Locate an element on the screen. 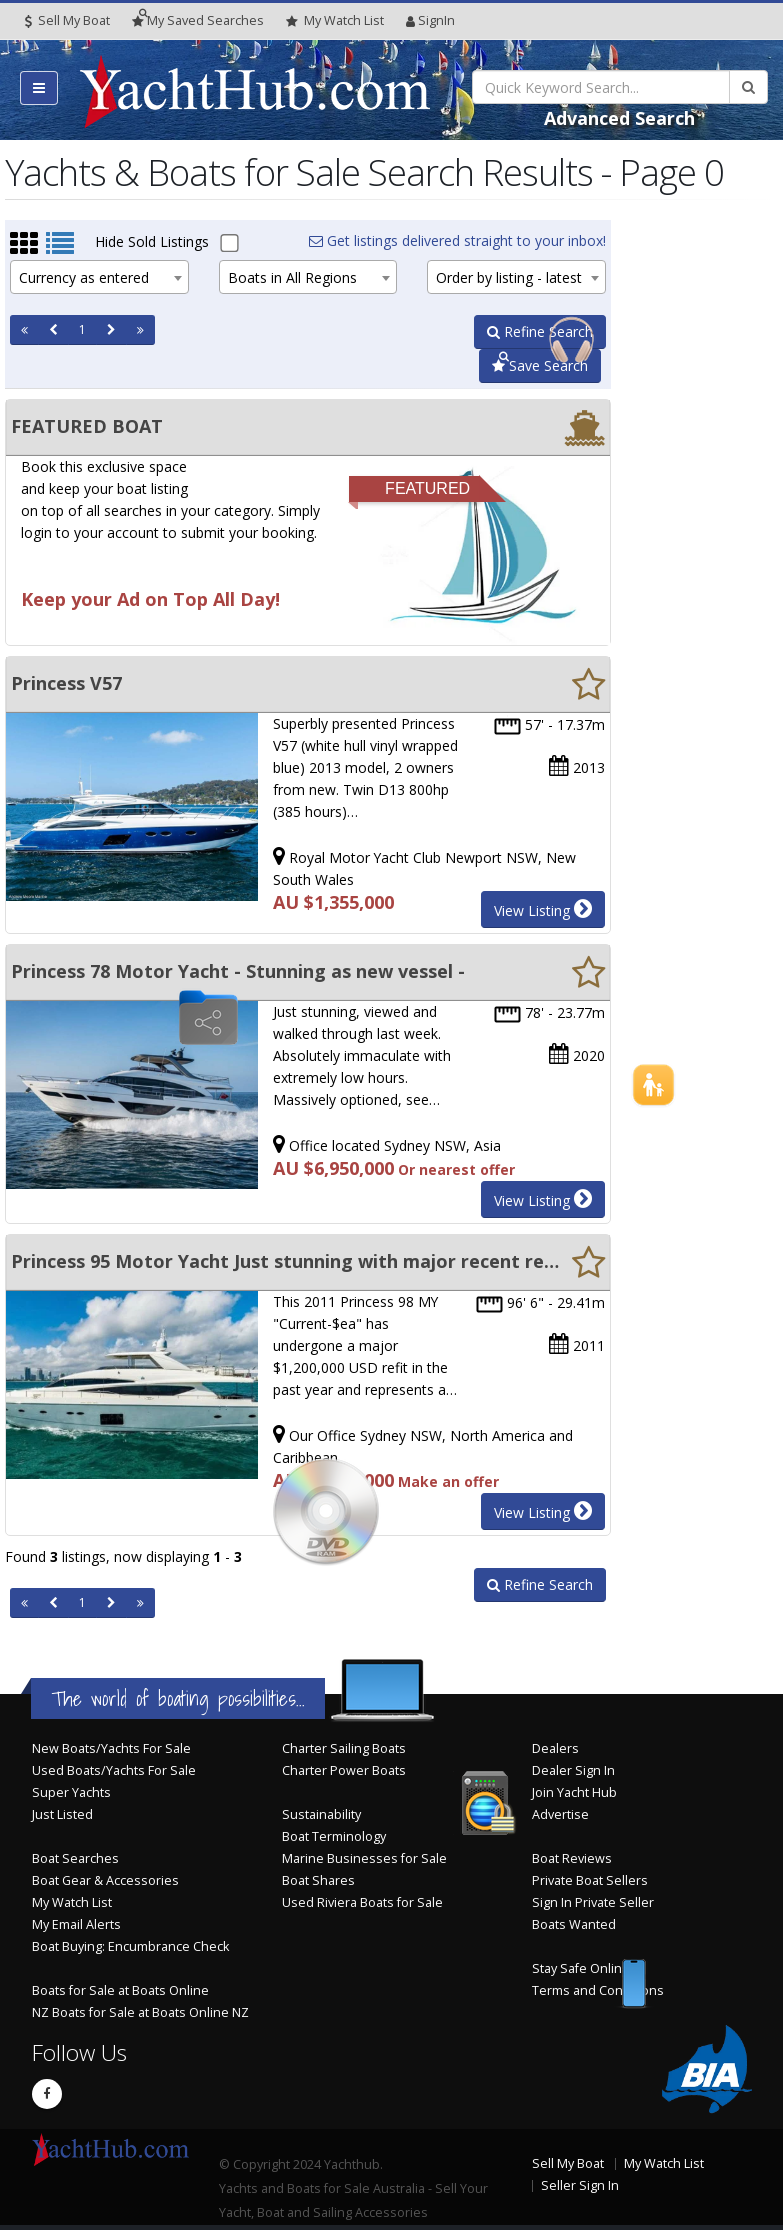 Image resolution: width=783 pixels, height=2230 pixels. access your movie library is located at coordinates (426, 1459).